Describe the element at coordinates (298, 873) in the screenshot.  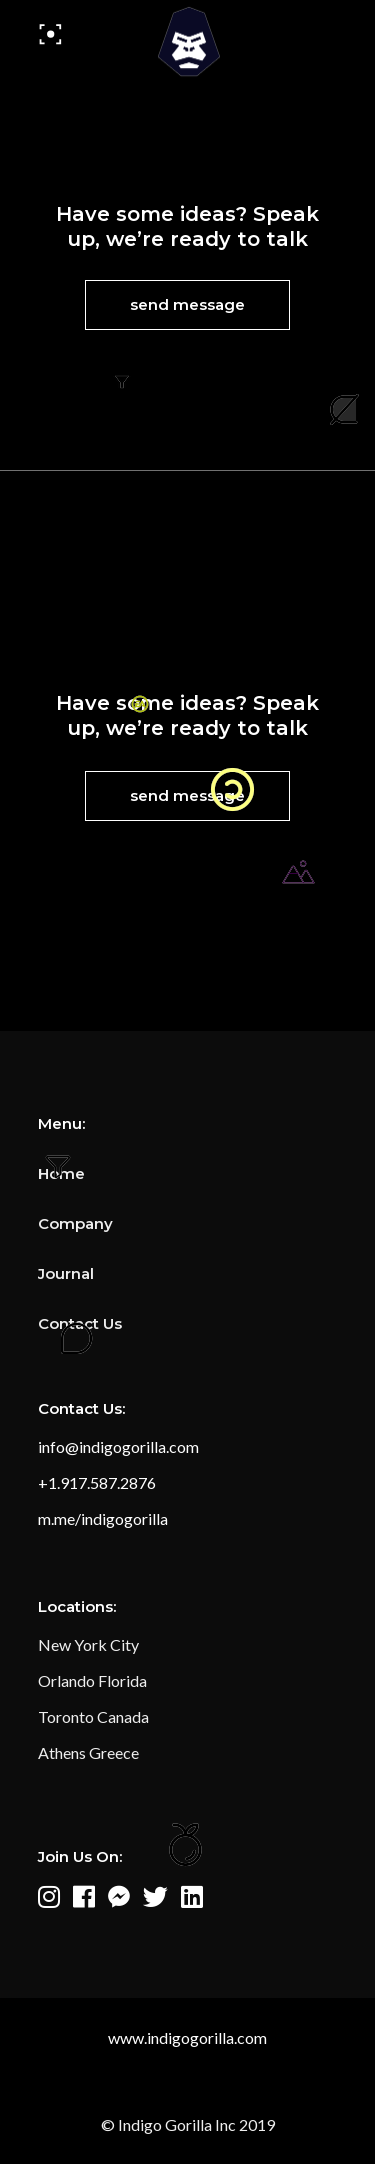
I see `view landscape or nature photos` at that location.